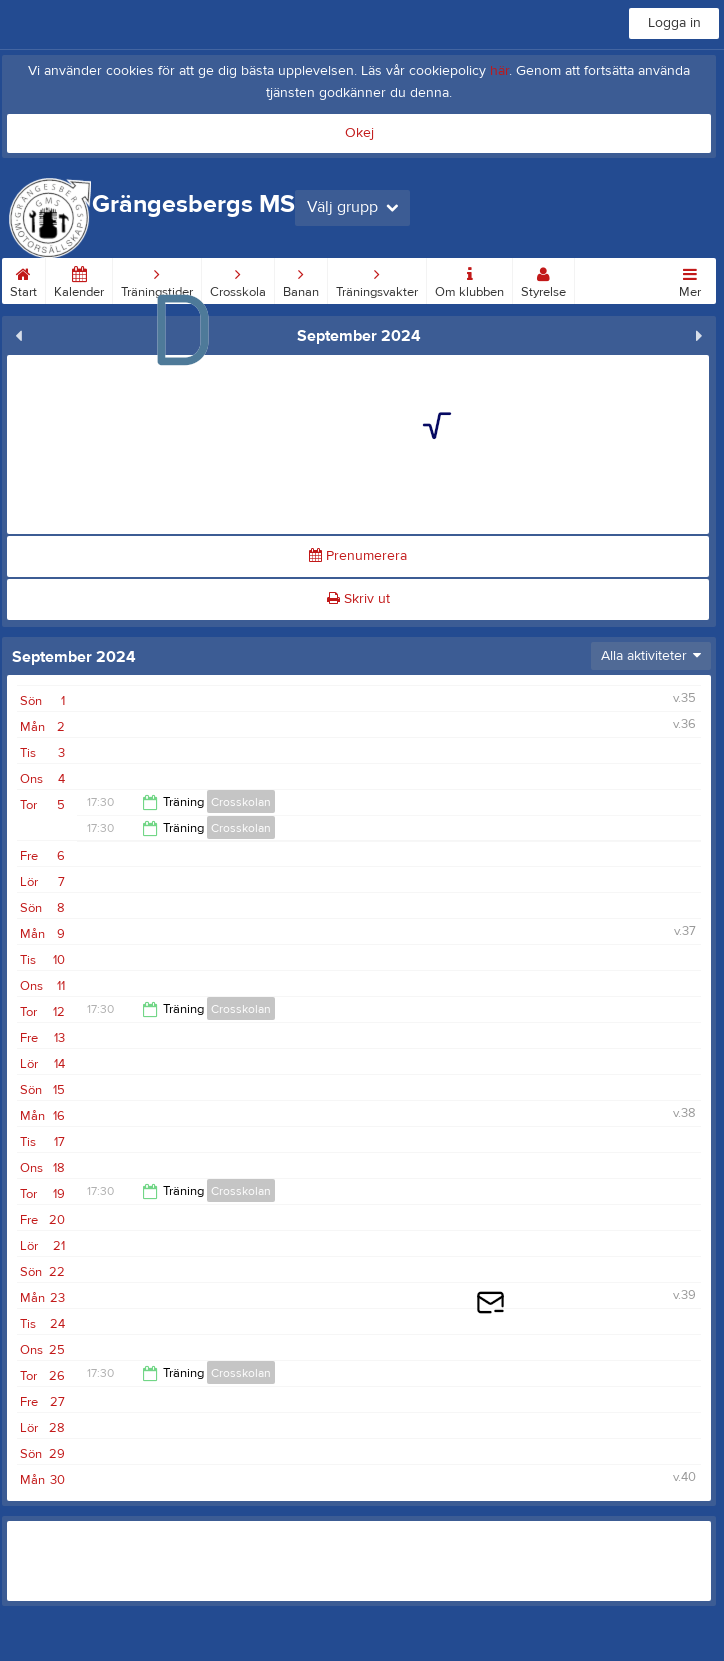 The height and width of the screenshot is (1661, 724). I want to click on square root mathematical operation, so click(437, 425).